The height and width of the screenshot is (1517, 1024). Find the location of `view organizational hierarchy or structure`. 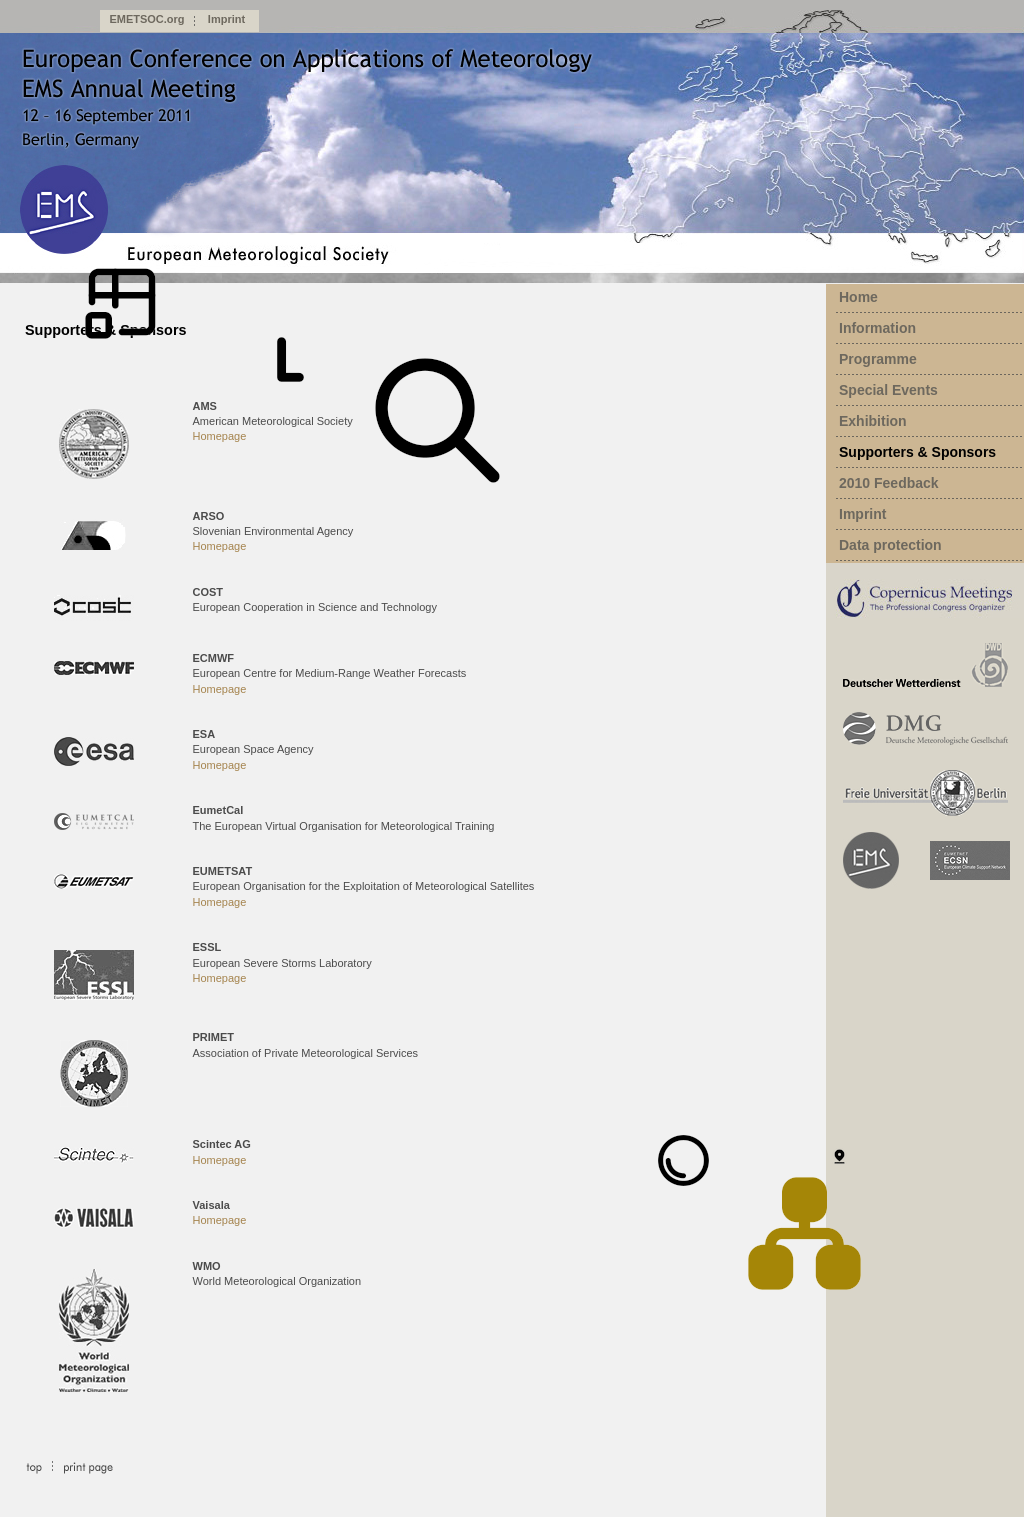

view organizational hierarchy or structure is located at coordinates (804, 1233).